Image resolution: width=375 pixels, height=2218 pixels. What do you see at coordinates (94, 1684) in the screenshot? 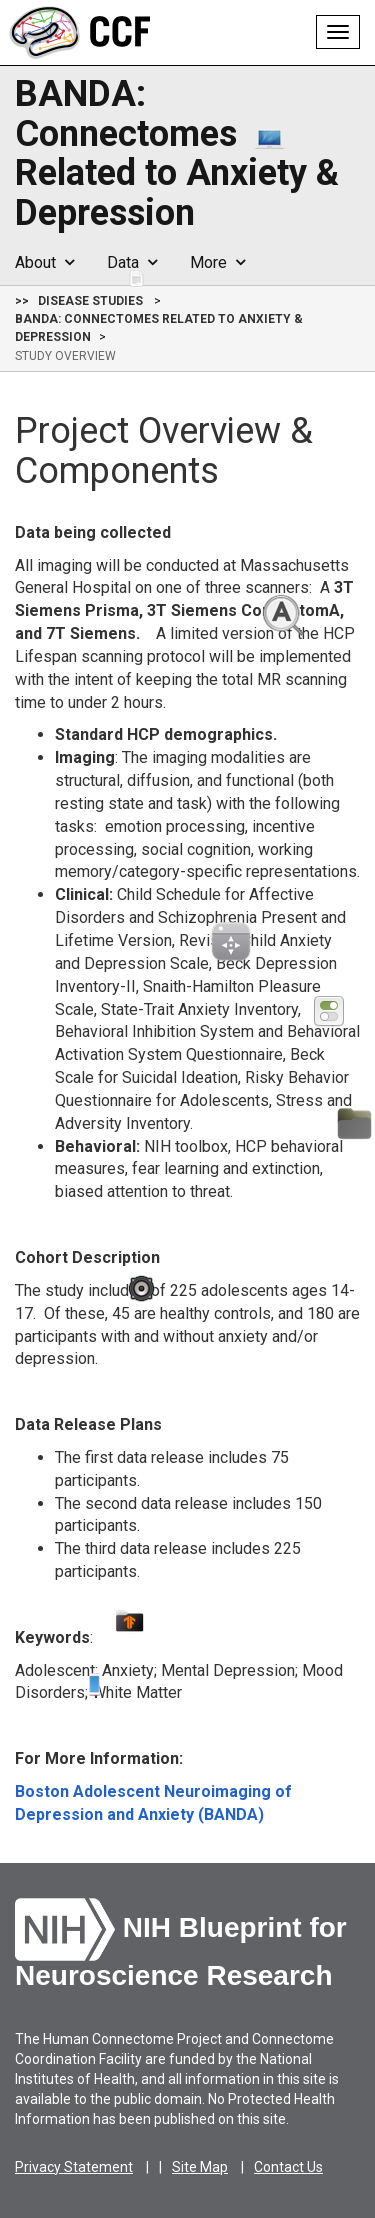
I see `iPod Touch device connected` at bounding box center [94, 1684].